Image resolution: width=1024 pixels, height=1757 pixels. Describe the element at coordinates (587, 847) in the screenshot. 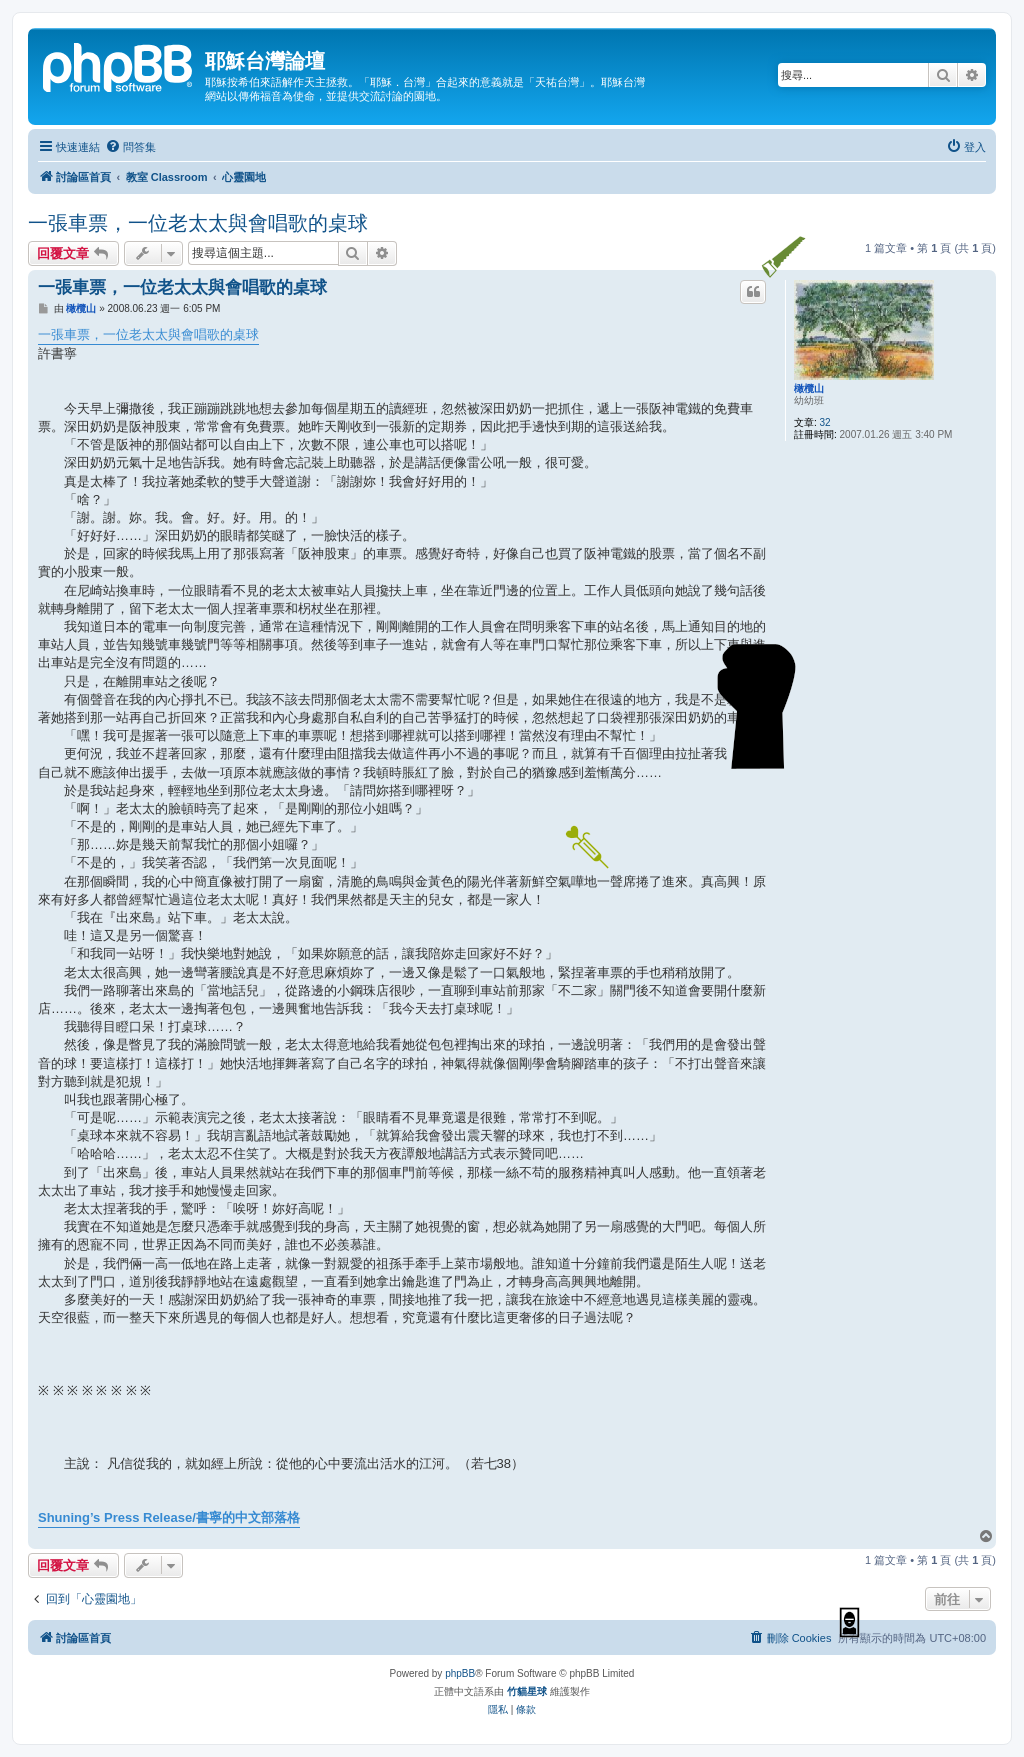

I see `inject love or affection in a game` at that location.